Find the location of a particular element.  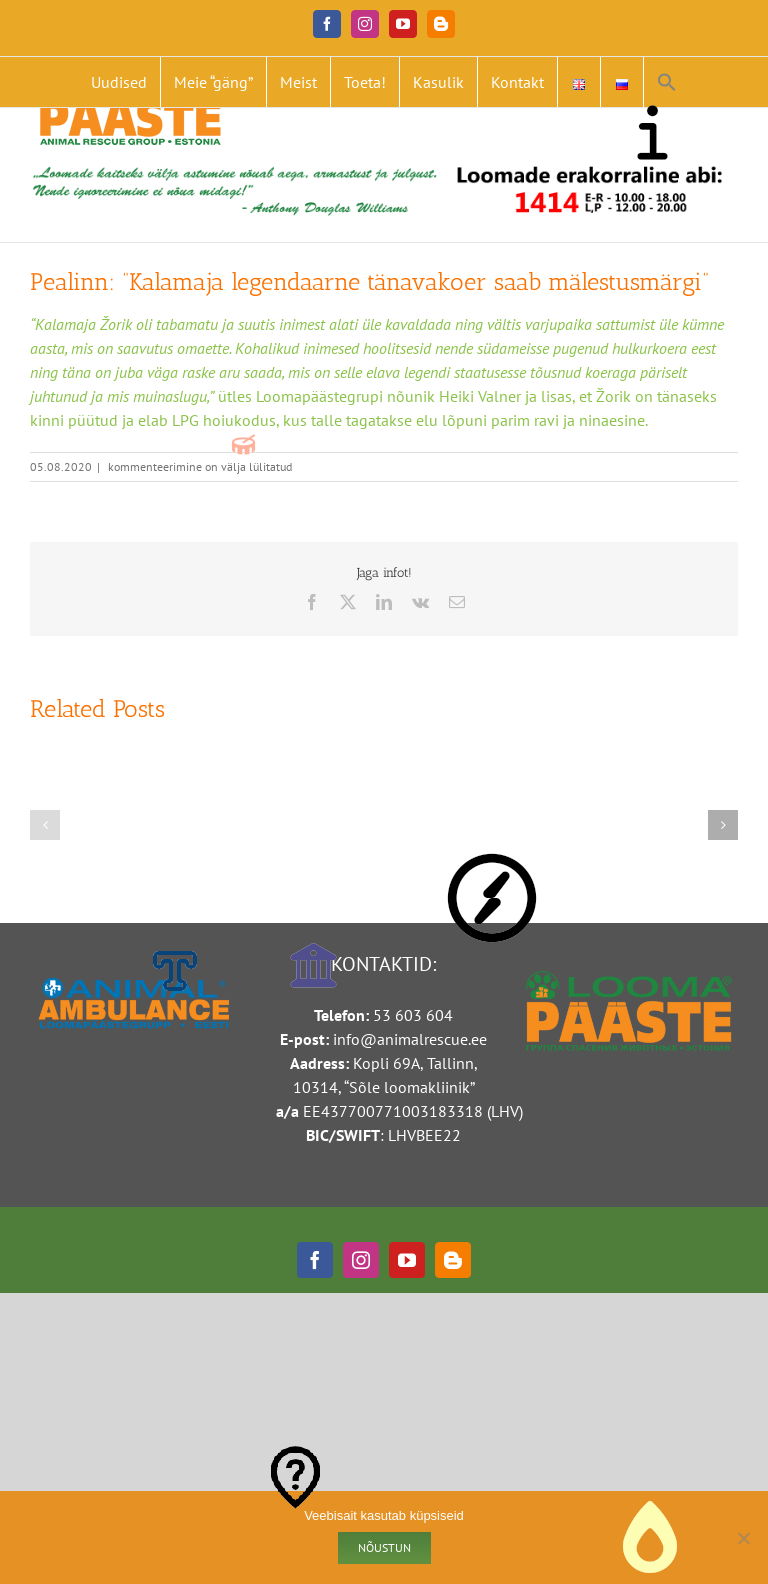

access music or audio tools is located at coordinates (243, 444).